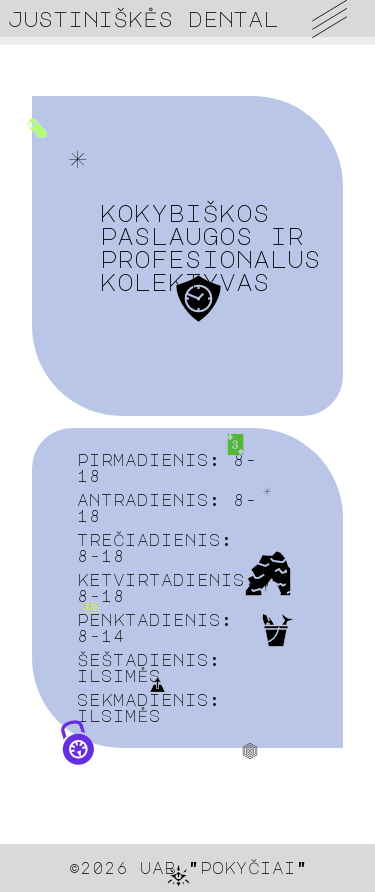 The width and height of the screenshot is (375, 892). Describe the element at coordinates (235, 444) in the screenshot. I see `three of clubs playing card` at that location.